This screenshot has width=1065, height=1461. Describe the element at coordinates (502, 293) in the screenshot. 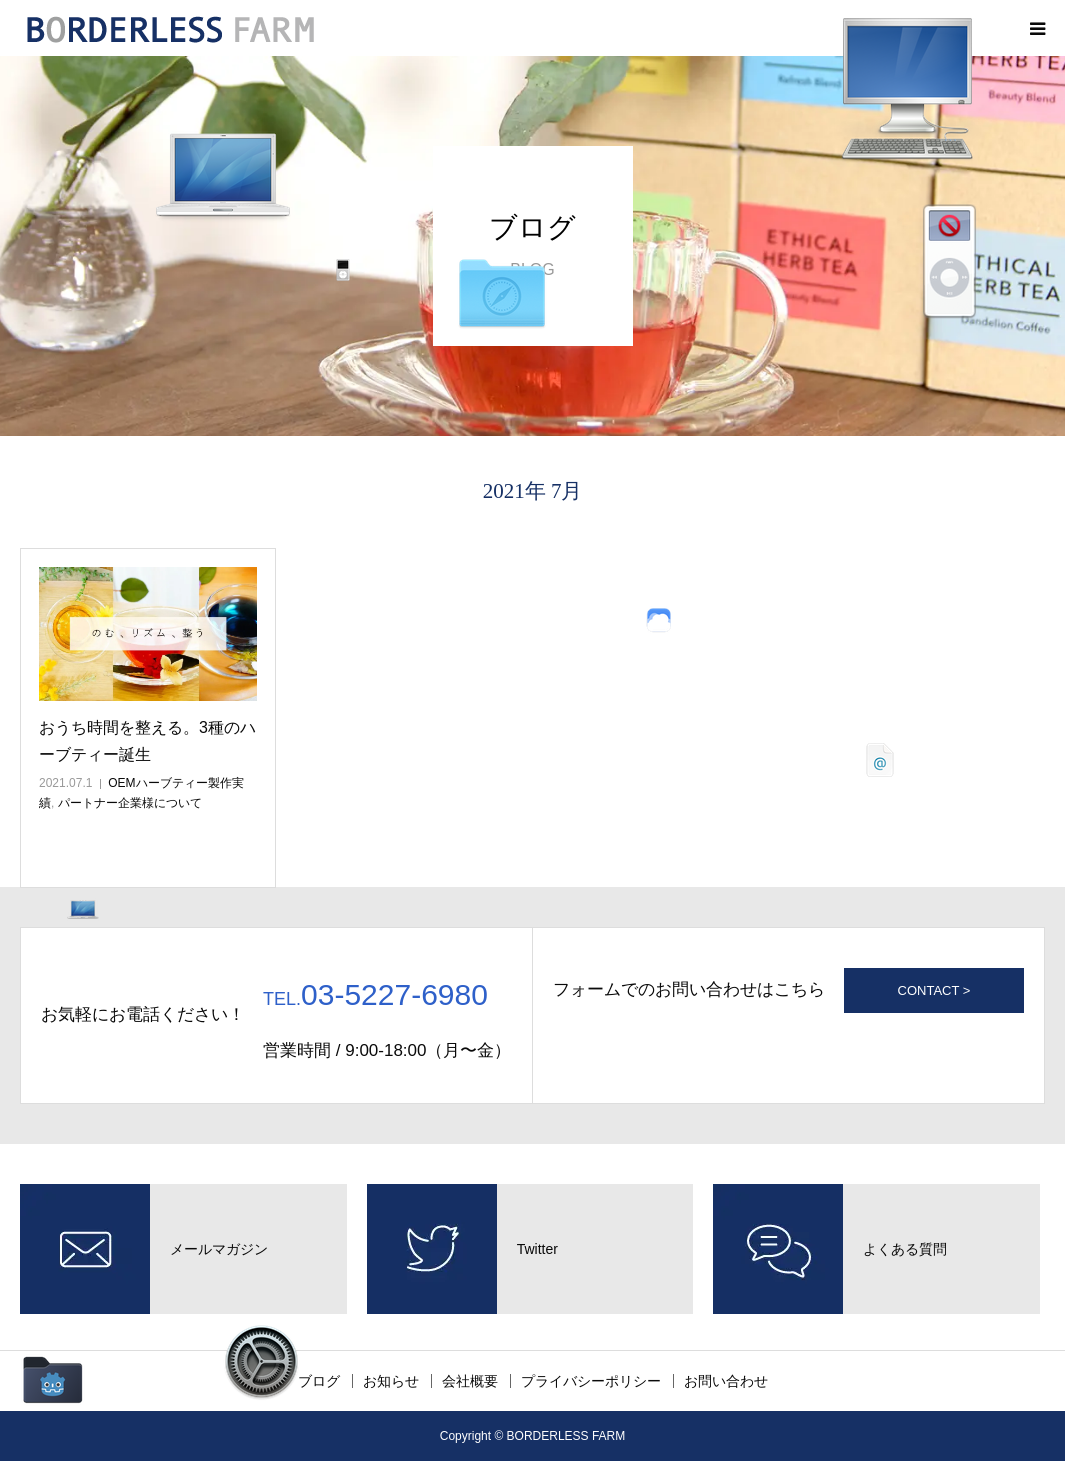

I see `access your local web server files` at that location.